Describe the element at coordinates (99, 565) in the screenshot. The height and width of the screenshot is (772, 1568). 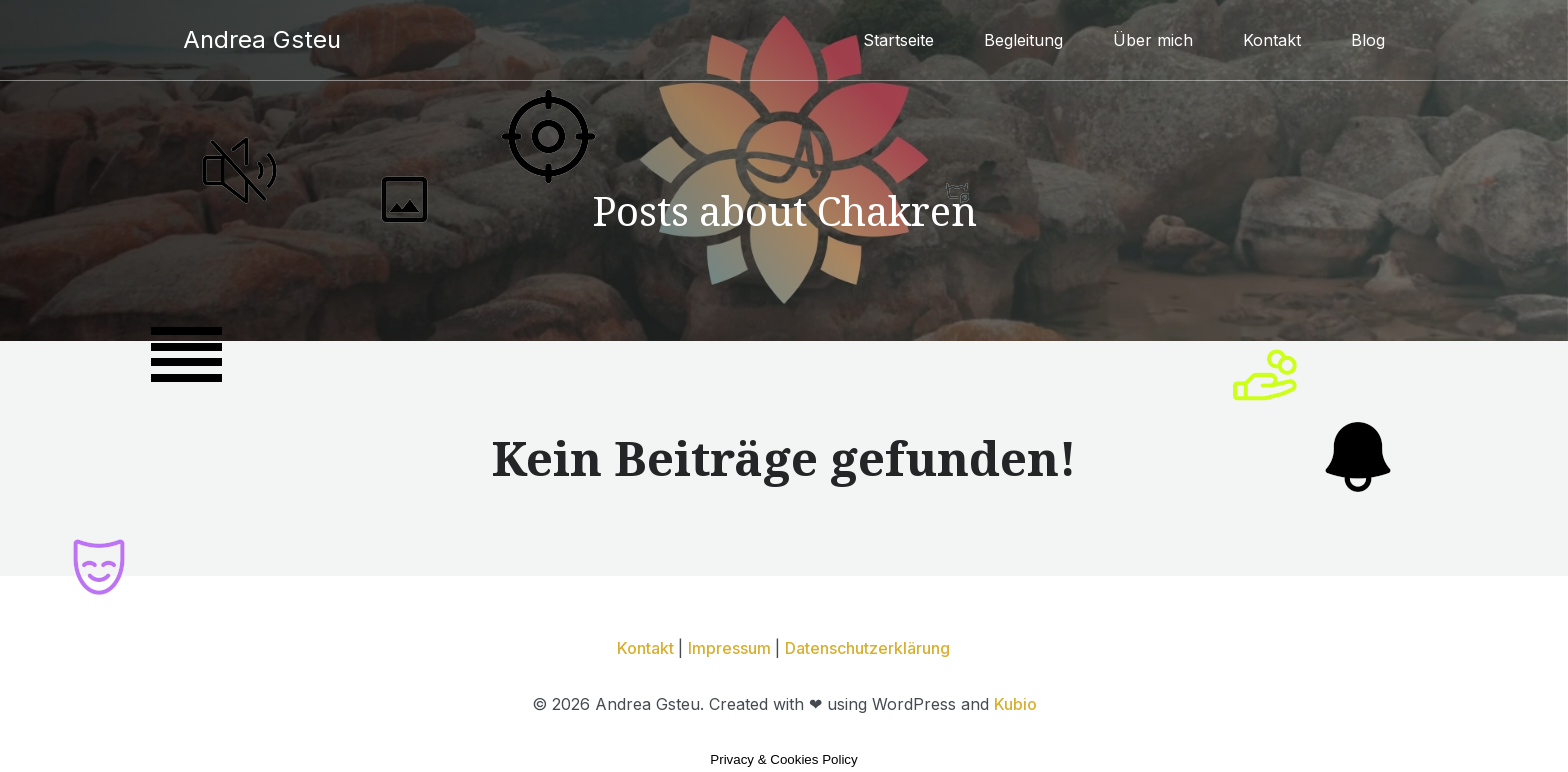
I see `access theater or entertainment mode` at that location.